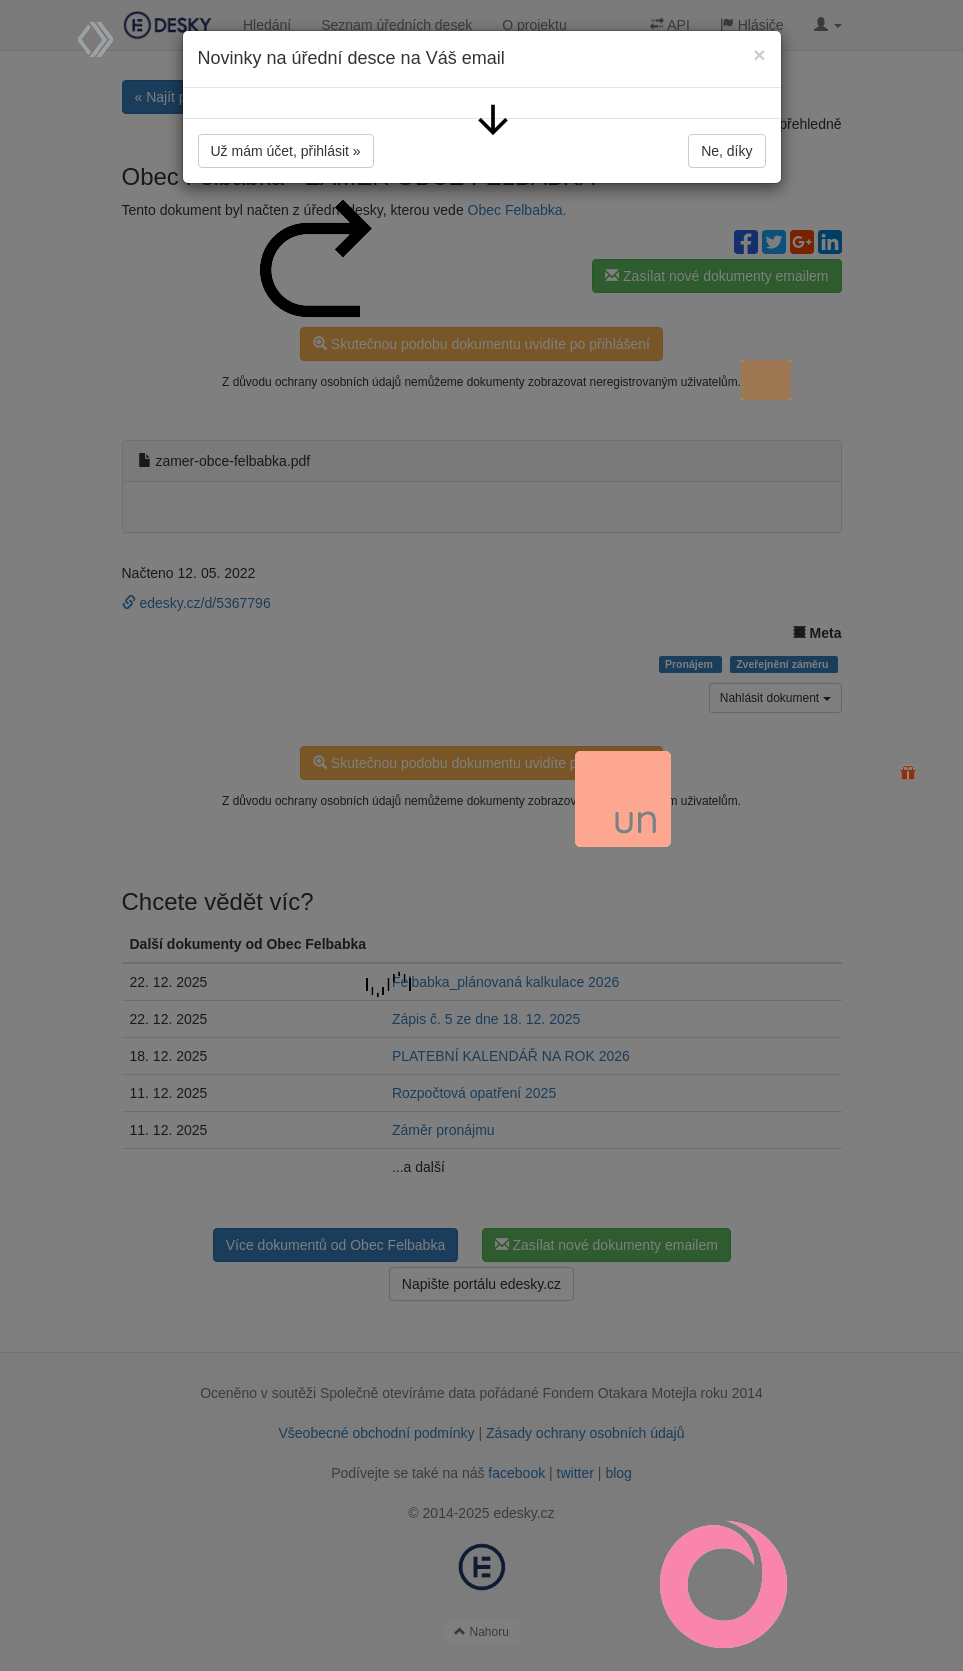 The width and height of the screenshot is (963, 1671). Describe the element at coordinates (908, 773) in the screenshot. I see `view or redeem a gift` at that location.